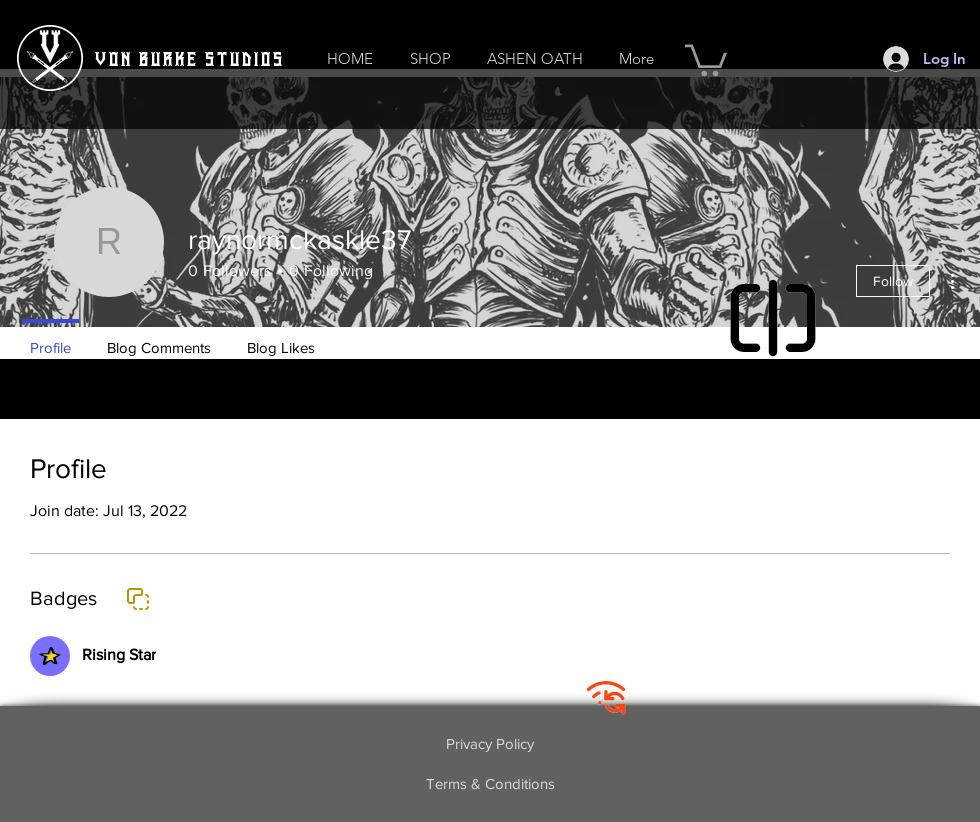 This screenshot has height=822, width=980. What do you see at coordinates (773, 318) in the screenshot?
I see `split view horizontally` at bounding box center [773, 318].